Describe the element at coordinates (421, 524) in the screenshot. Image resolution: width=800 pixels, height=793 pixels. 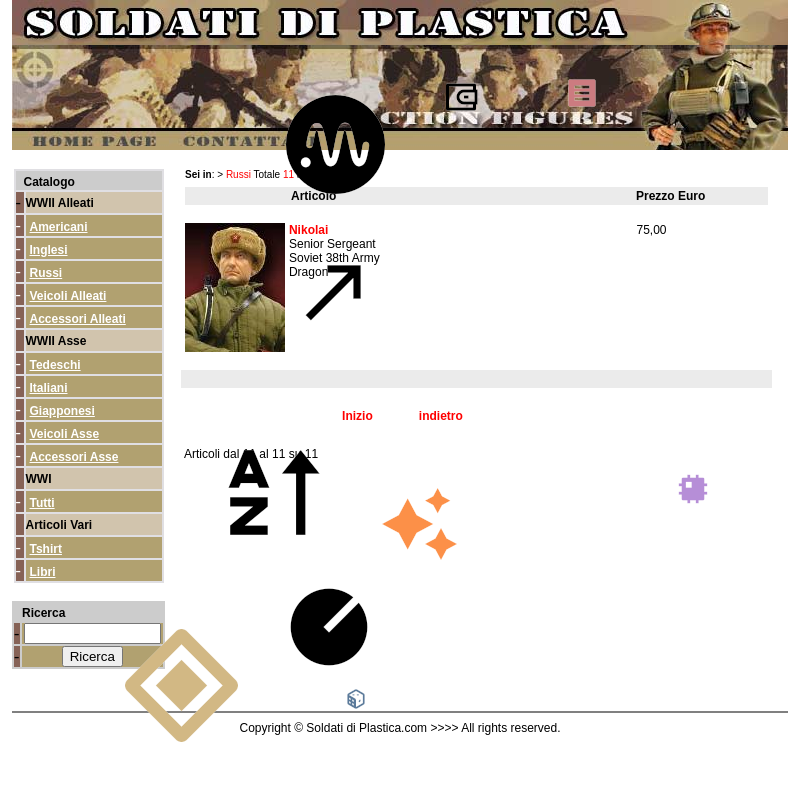
I see `indicates AI-generated or enhanced content` at that location.